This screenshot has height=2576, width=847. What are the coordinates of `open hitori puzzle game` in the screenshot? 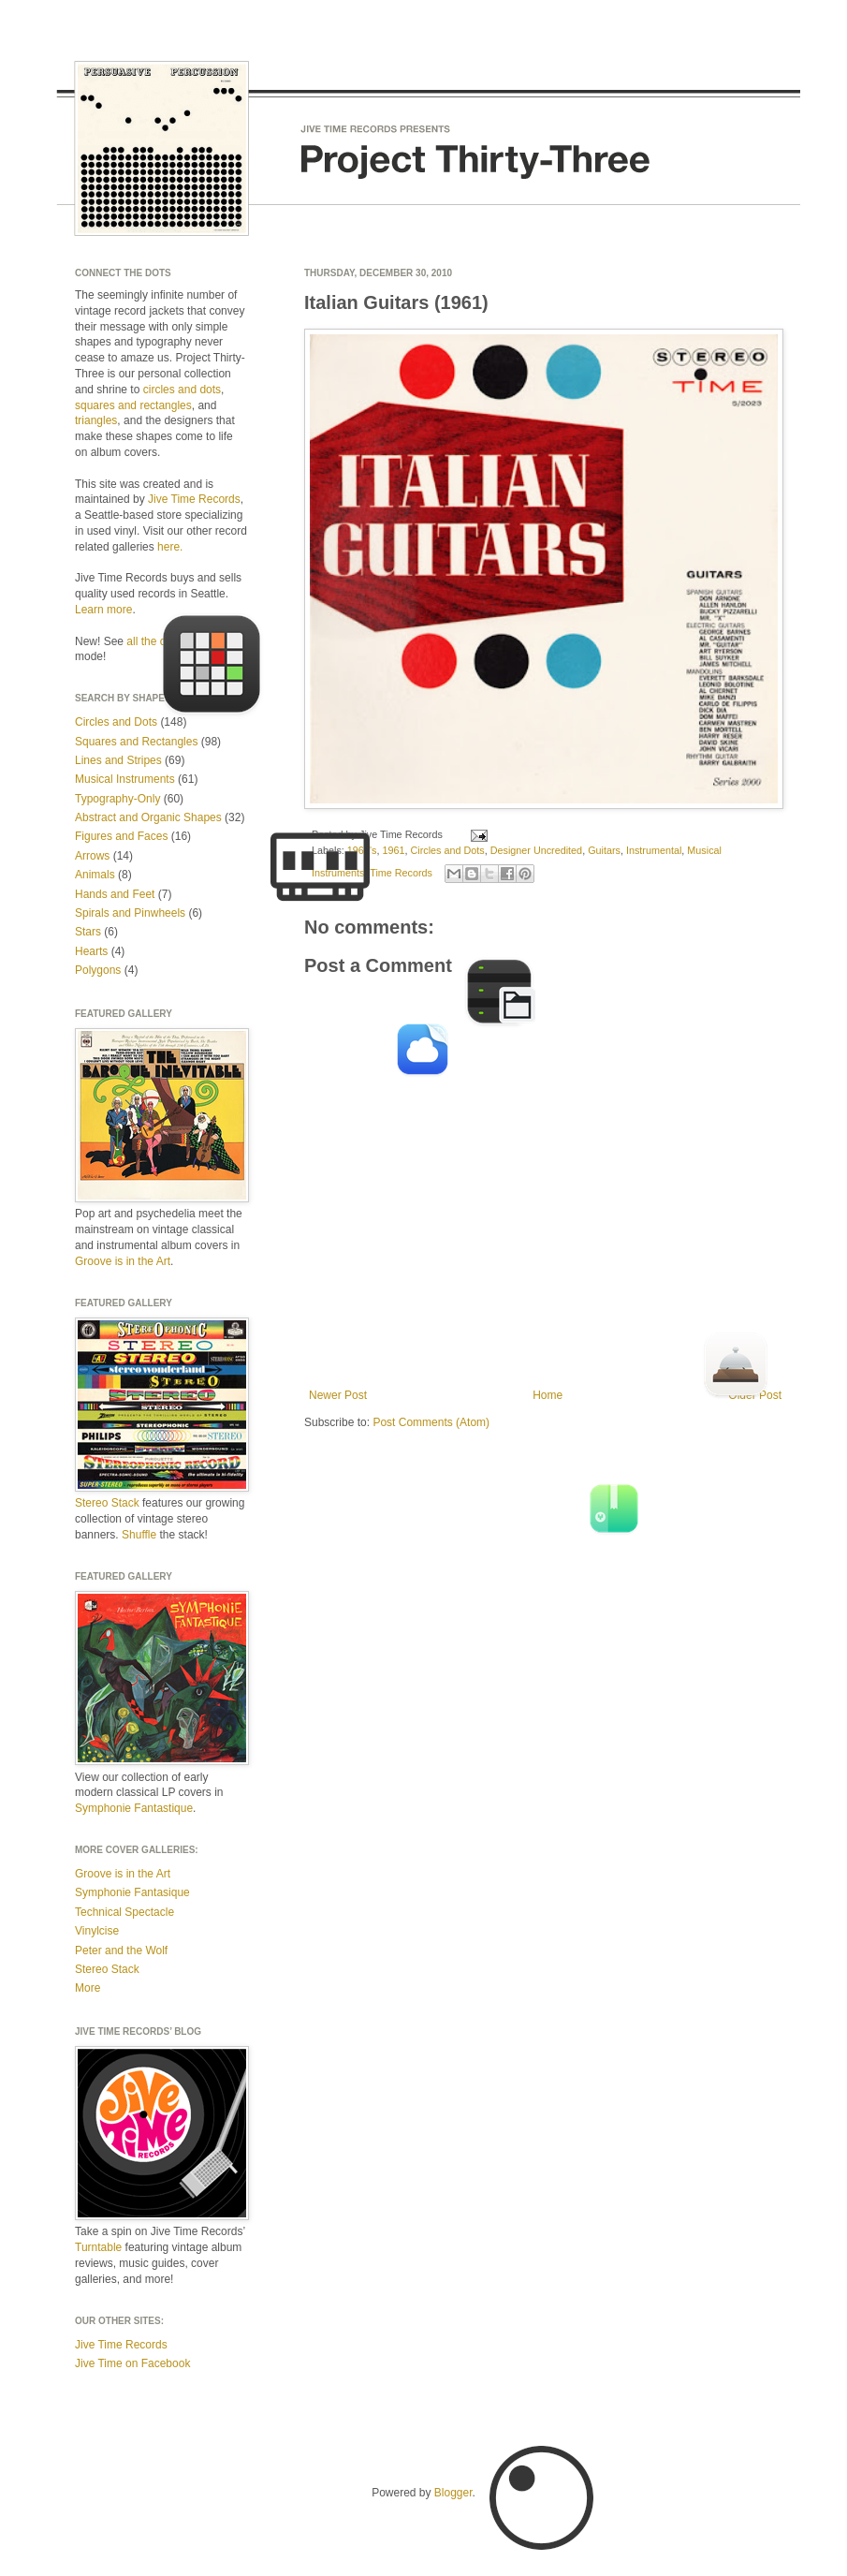 It's located at (212, 664).